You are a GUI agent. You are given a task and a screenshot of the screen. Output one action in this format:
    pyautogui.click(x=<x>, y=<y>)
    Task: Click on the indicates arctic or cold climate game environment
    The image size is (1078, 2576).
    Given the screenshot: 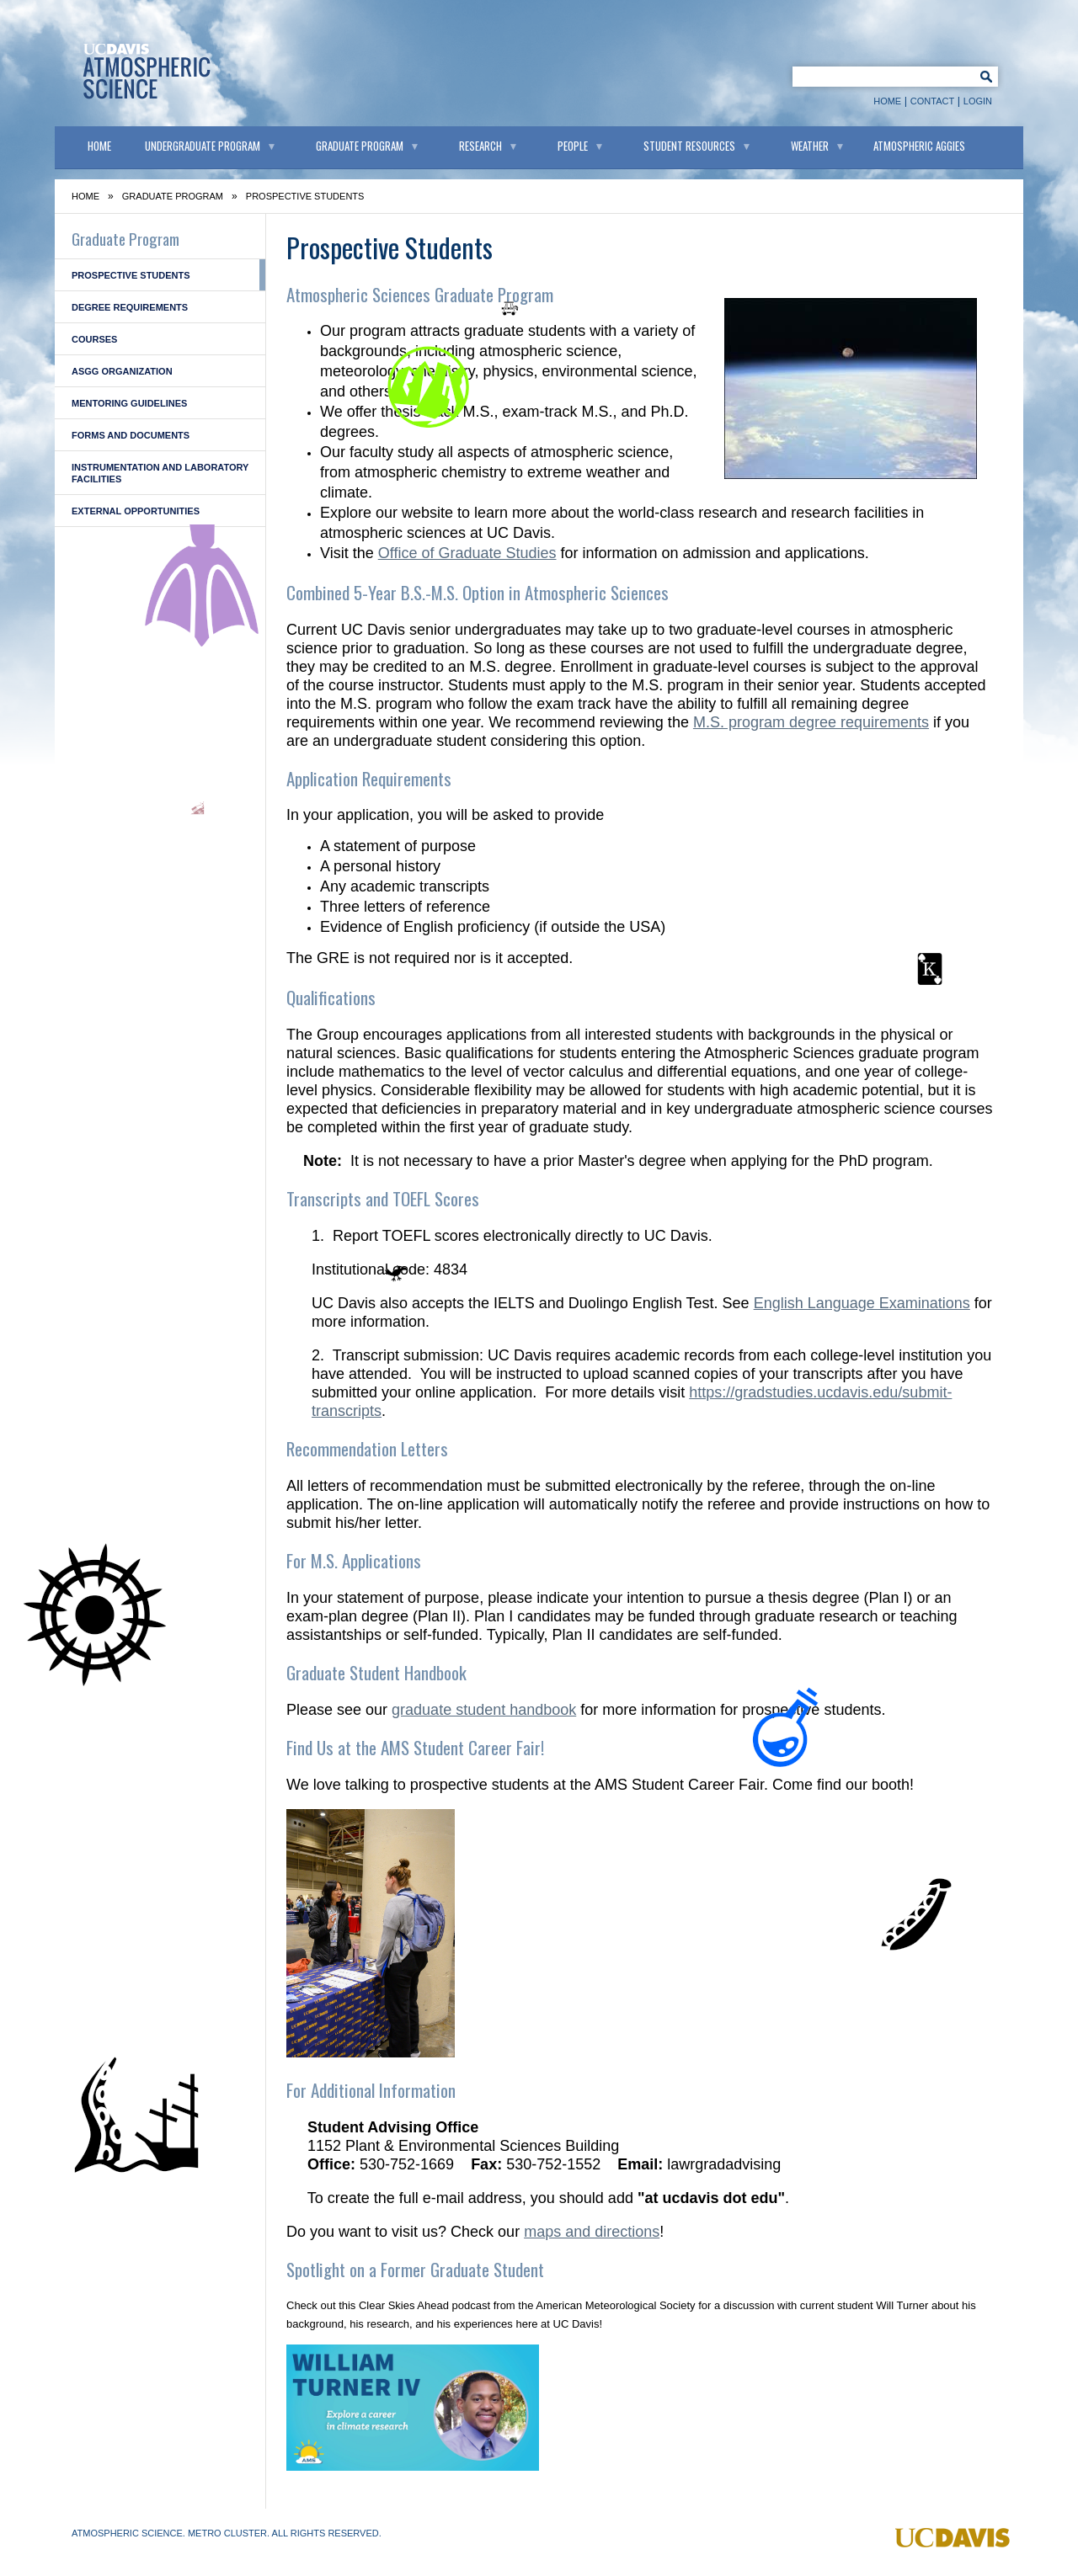 What is the action you would take?
    pyautogui.click(x=428, y=386)
    